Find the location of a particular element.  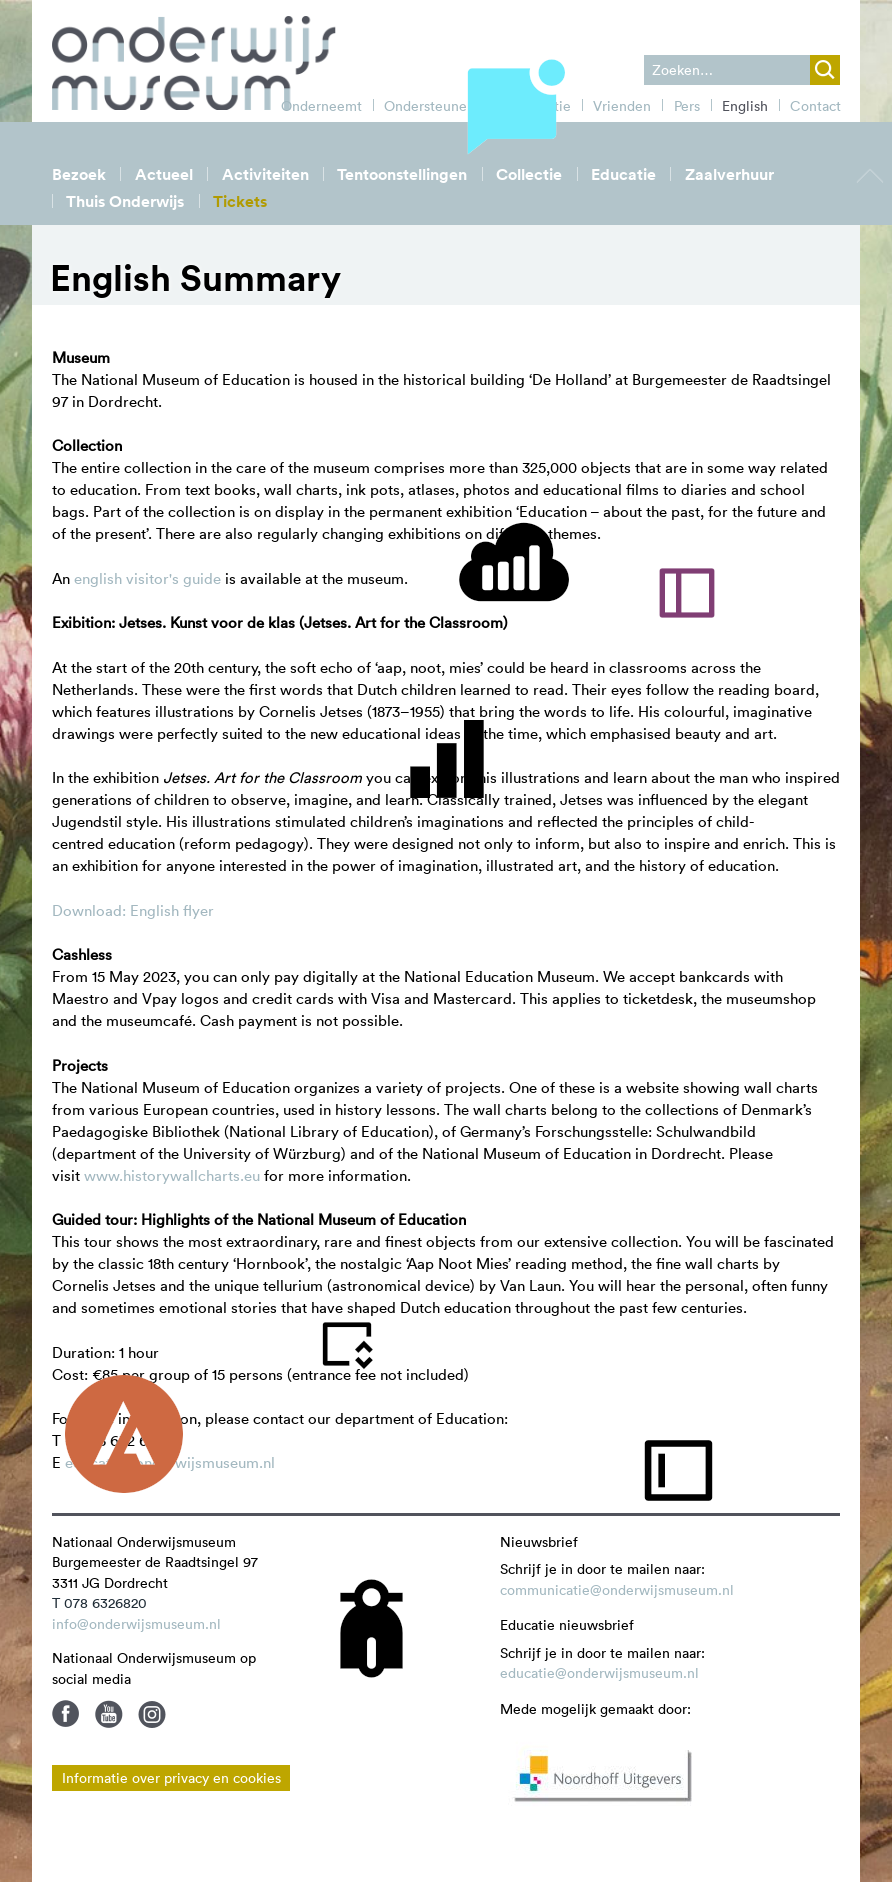

open Sellsy CRM platform is located at coordinates (514, 562).